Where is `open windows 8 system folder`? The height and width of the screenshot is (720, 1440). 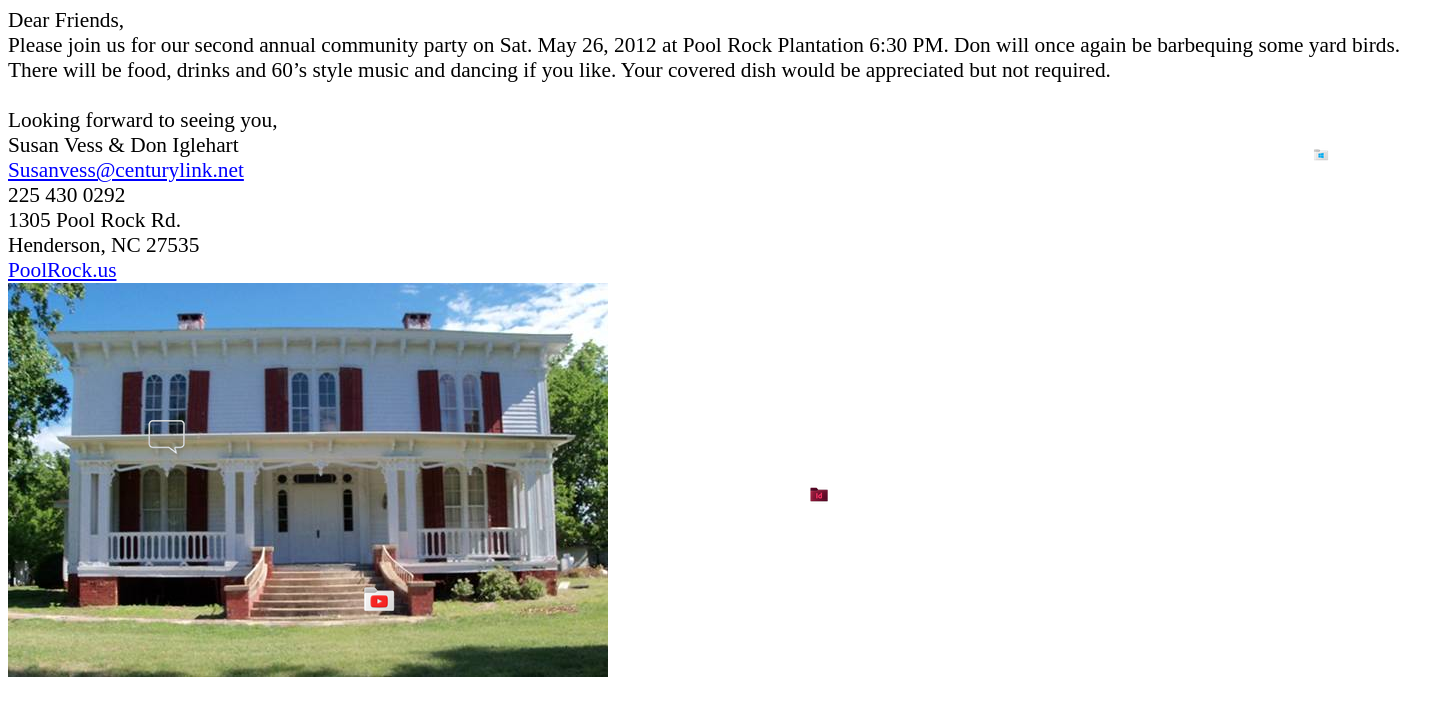
open windows 8 system folder is located at coordinates (1321, 155).